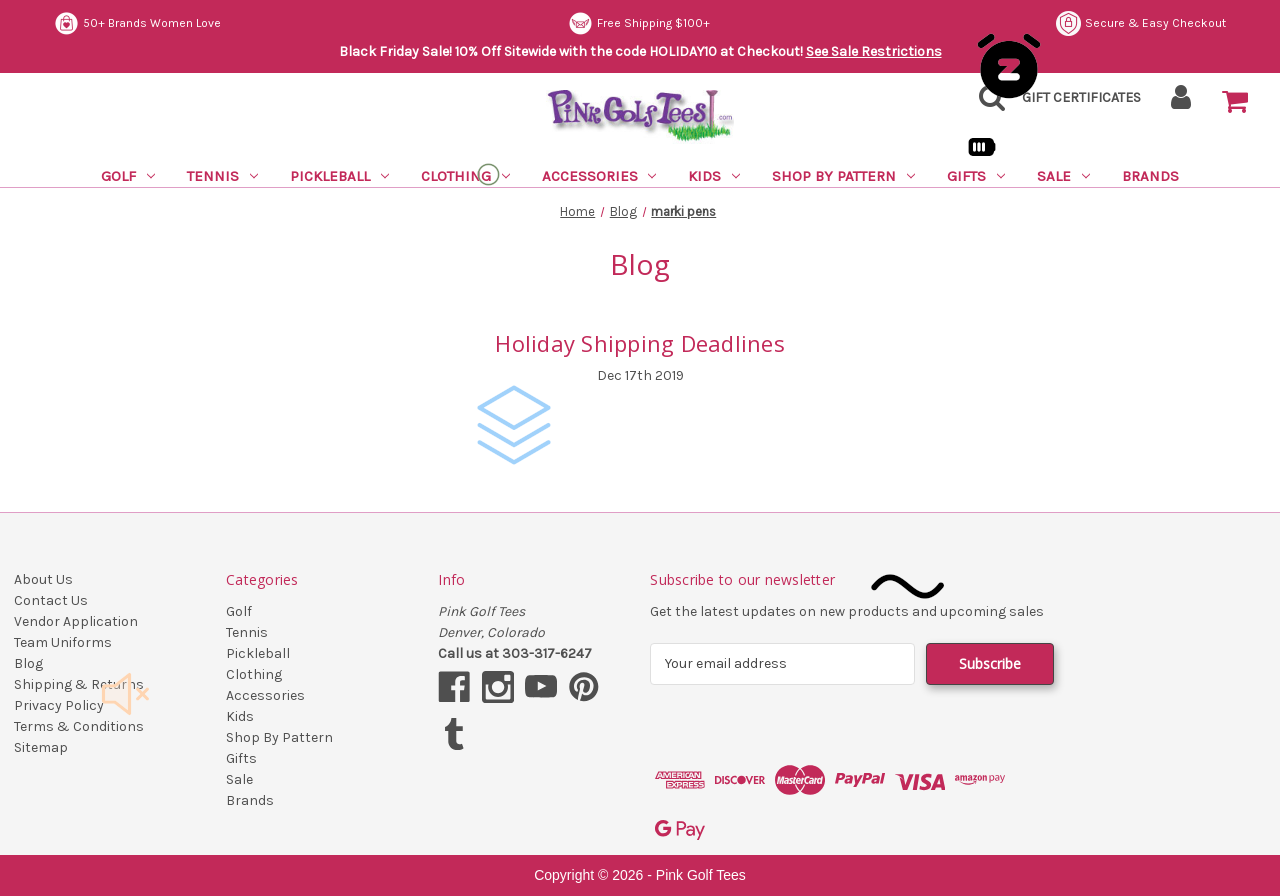 The image size is (1280, 896). Describe the element at coordinates (514, 425) in the screenshot. I see `view layers or stacked items` at that location.